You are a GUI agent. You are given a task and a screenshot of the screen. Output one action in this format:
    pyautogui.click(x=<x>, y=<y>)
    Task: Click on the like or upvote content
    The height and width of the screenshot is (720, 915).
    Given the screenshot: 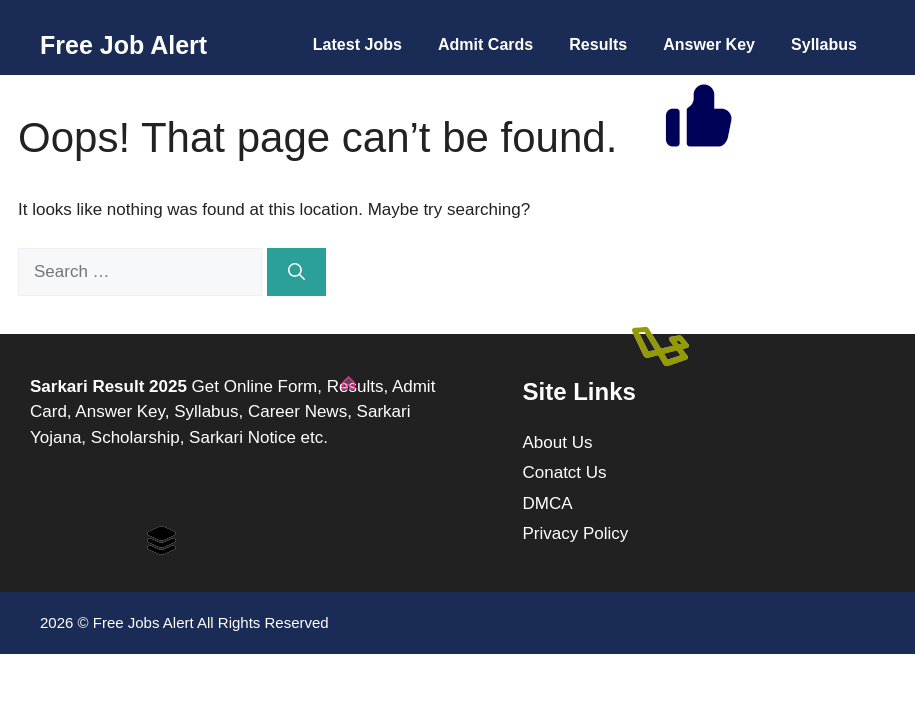 What is the action you would take?
    pyautogui.click(x=700, y=115)
    